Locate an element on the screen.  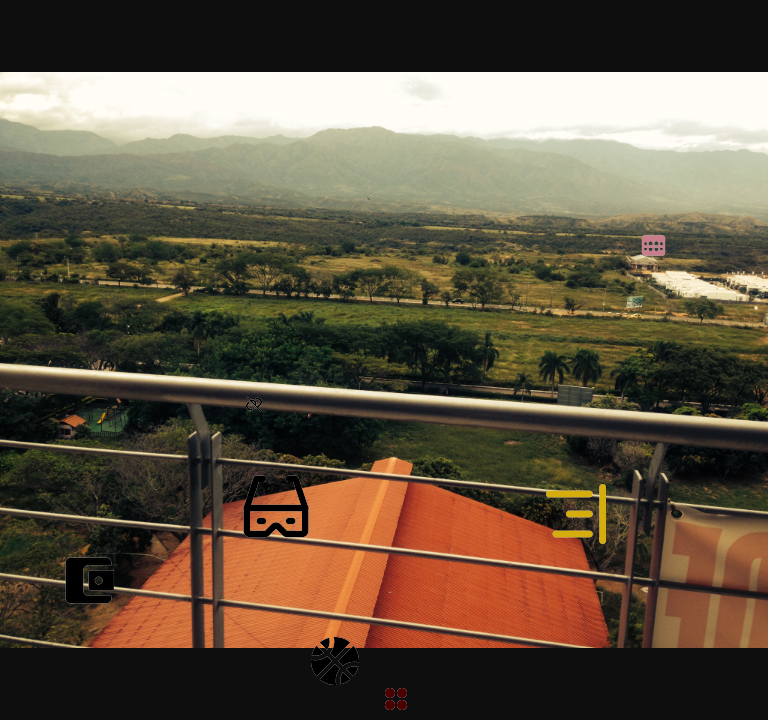
disconnect or remove a linked account is located at coordinates (254, 404).